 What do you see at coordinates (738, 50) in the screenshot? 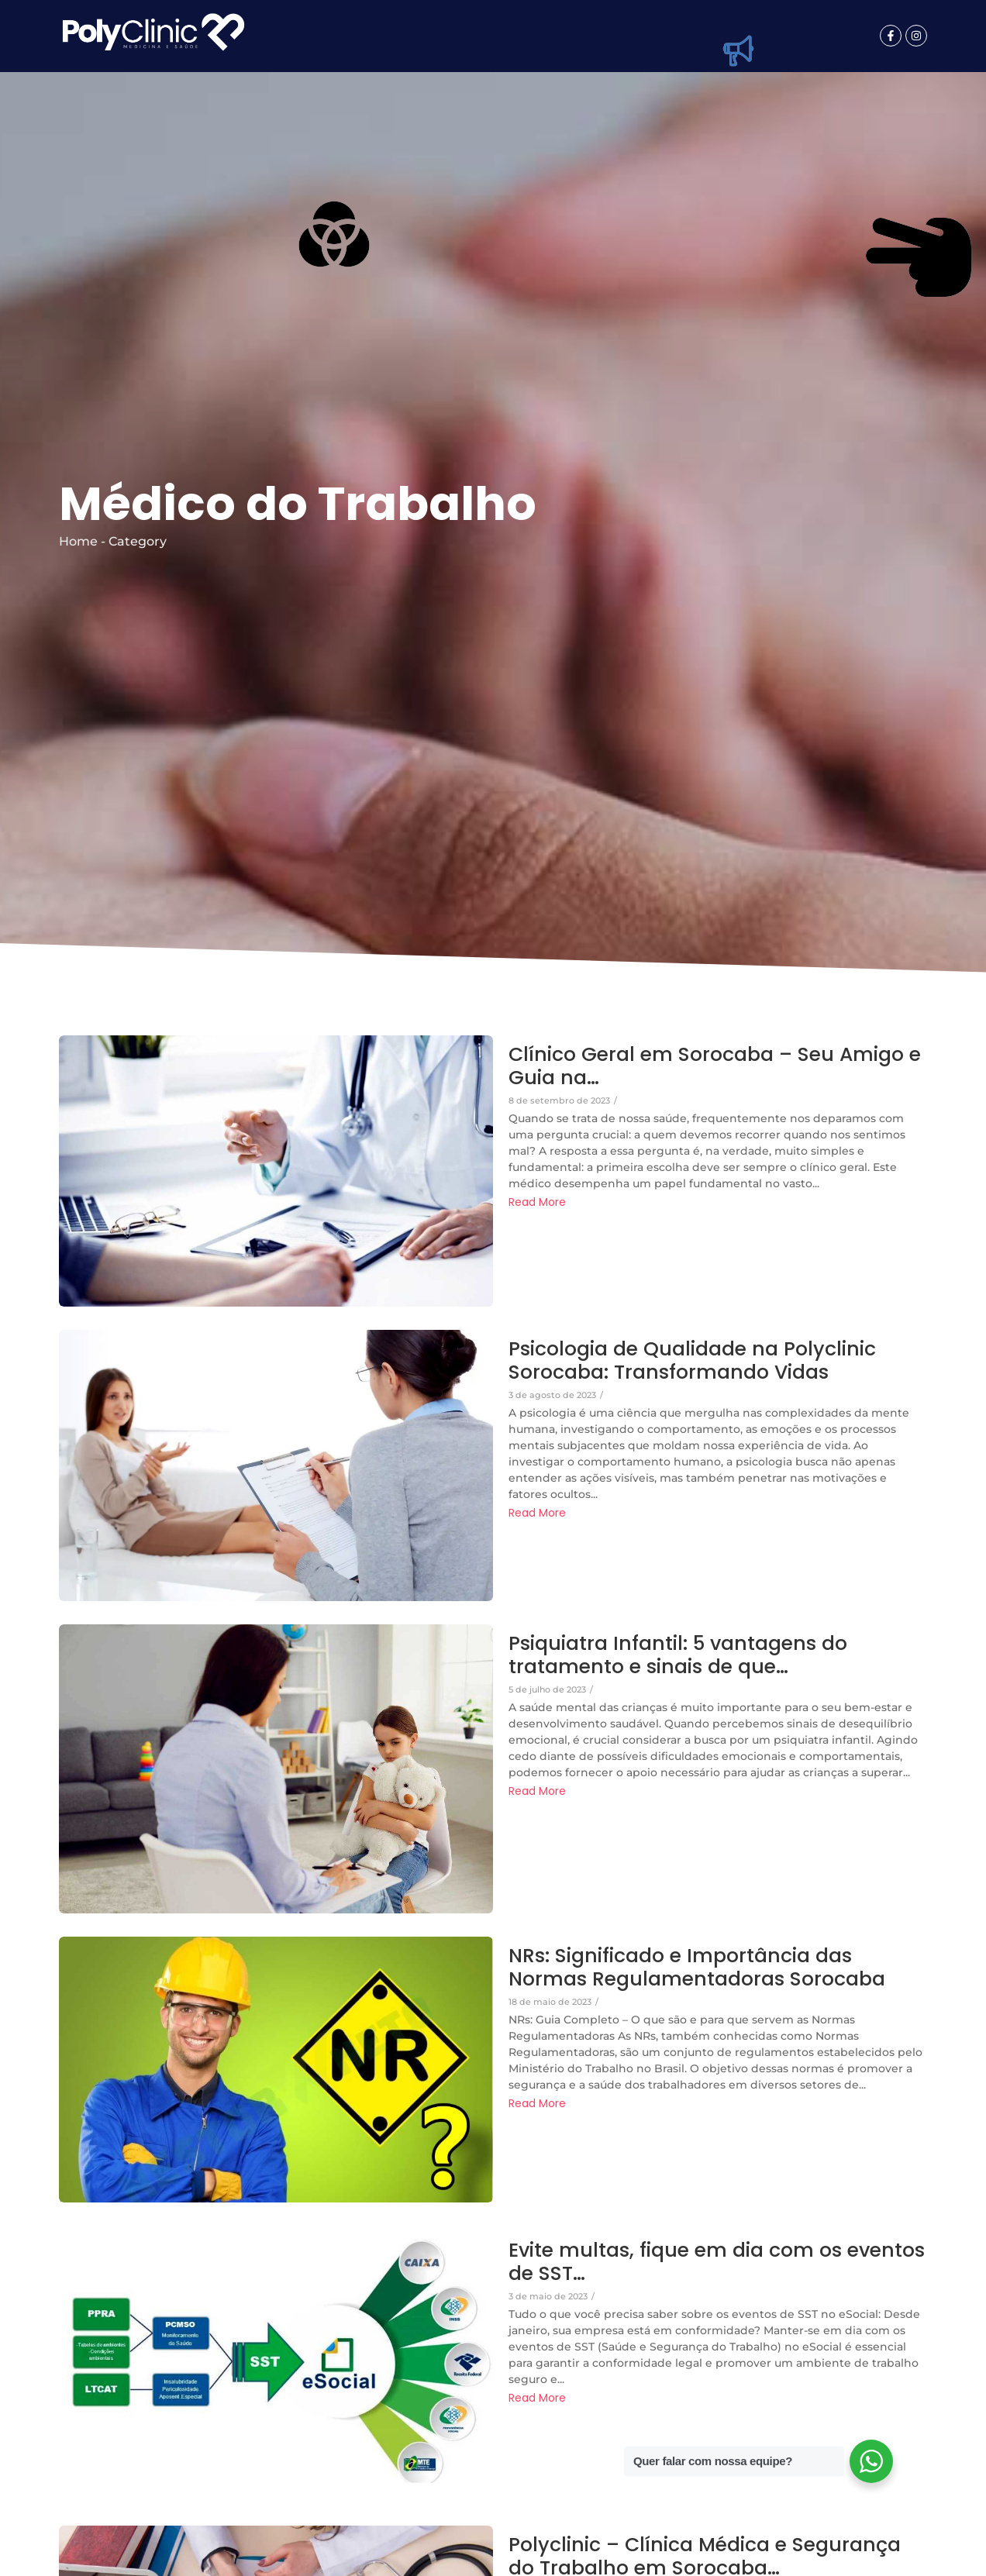
I see `make an announcement or broadcast` at bounding box center [738, 50].